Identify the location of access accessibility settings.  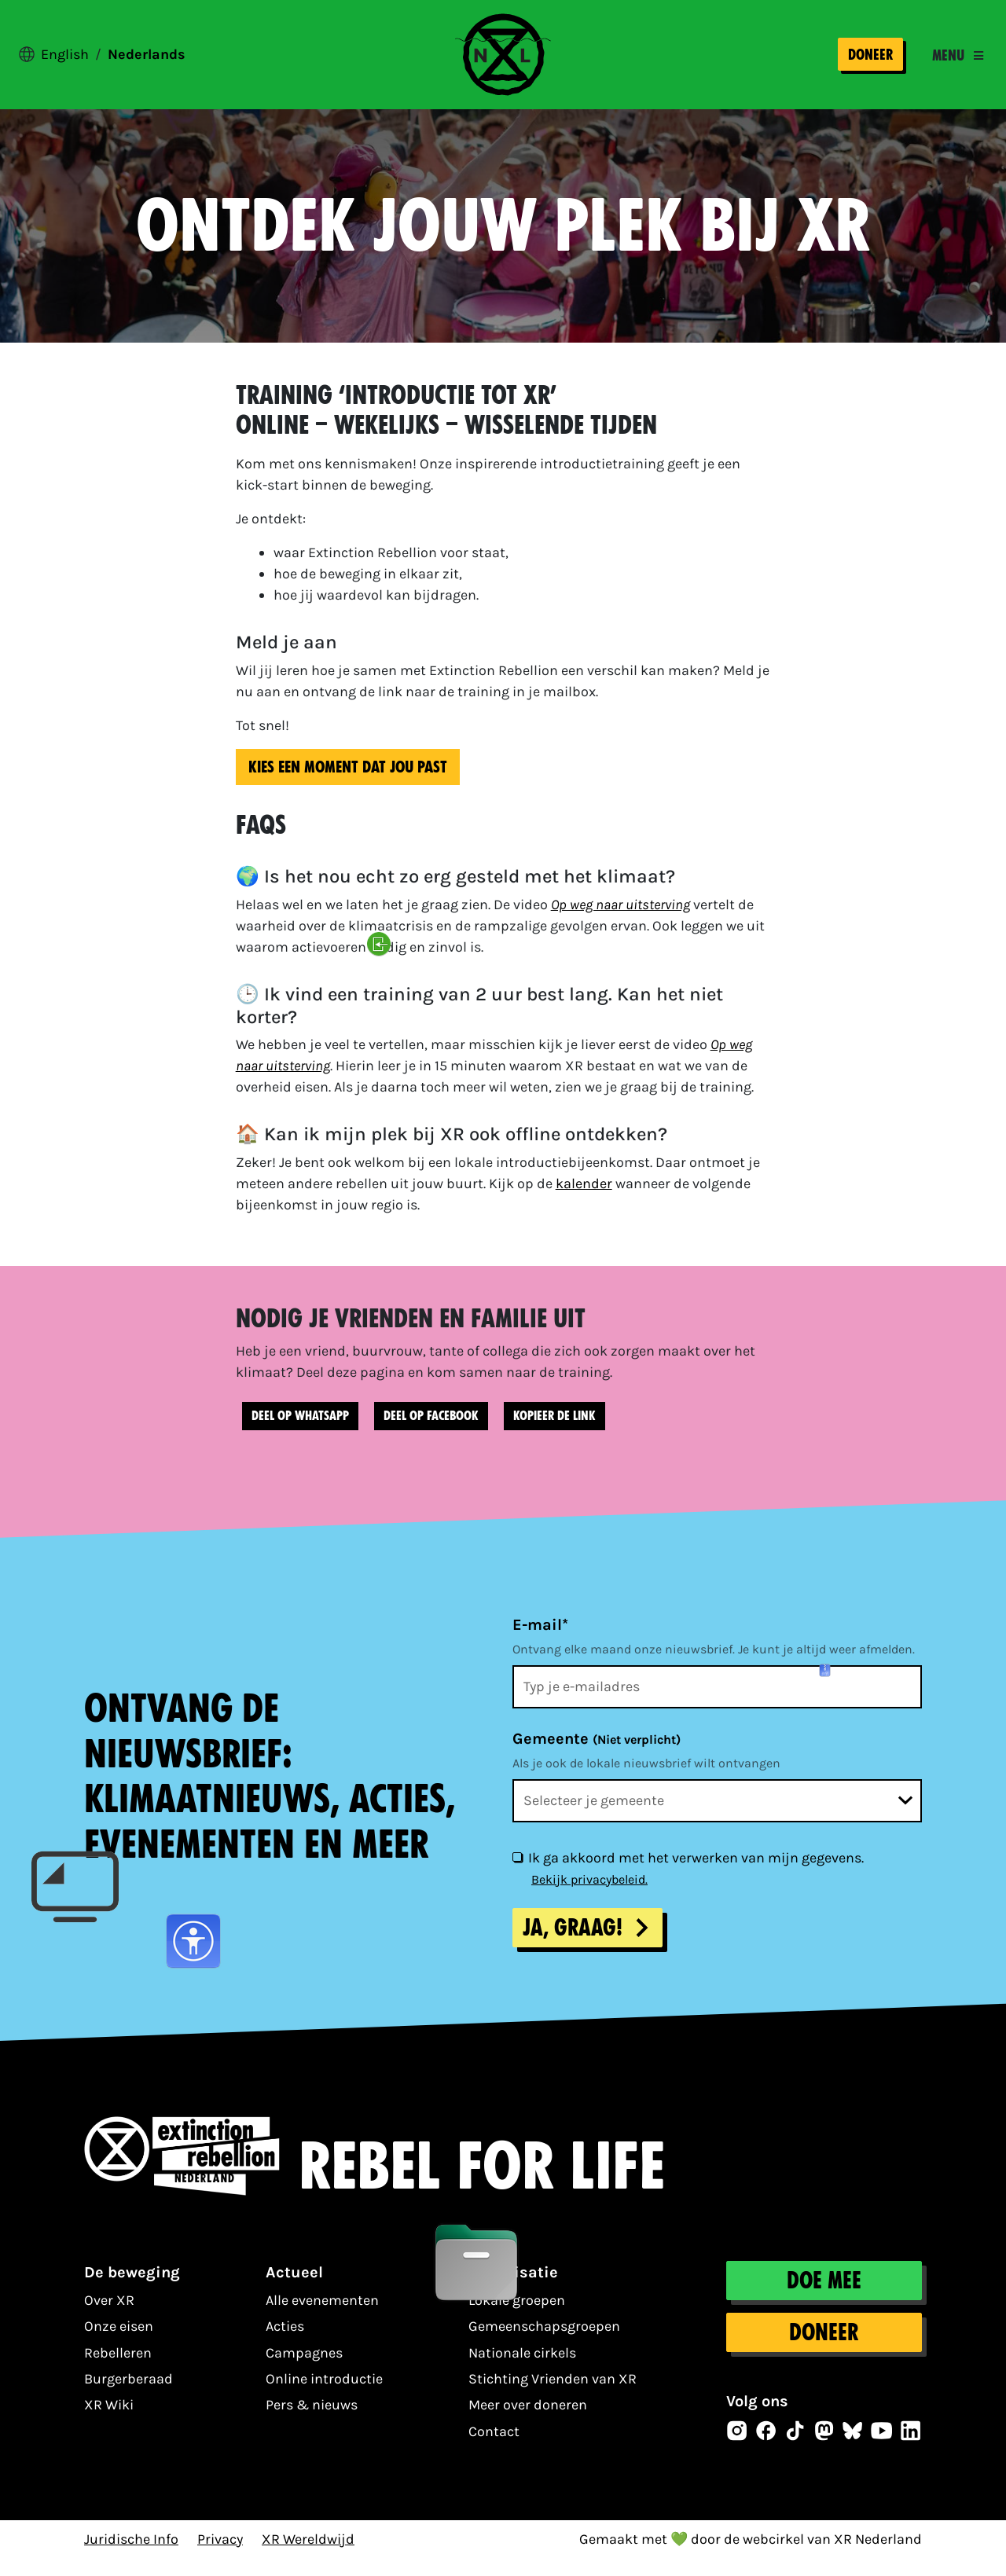
(193, 1941).